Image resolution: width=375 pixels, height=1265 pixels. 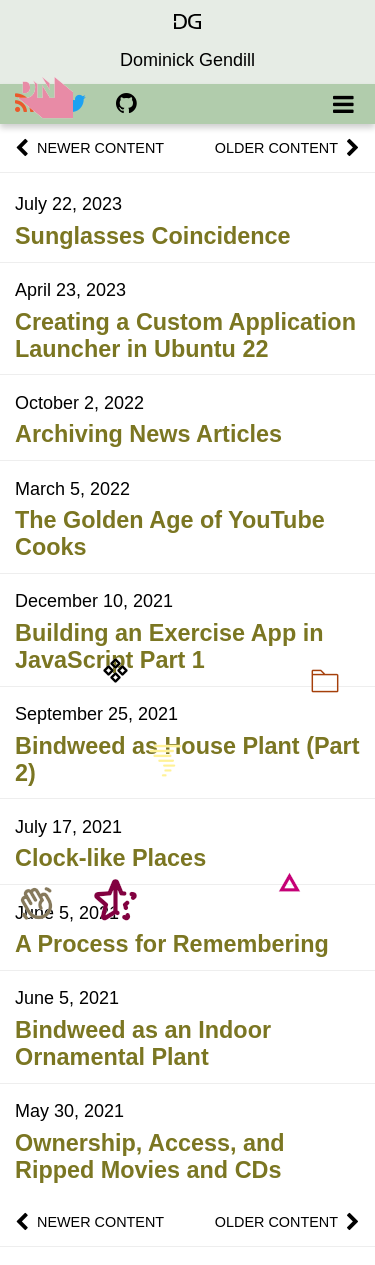 I want to click on access app grid or dashboard, so click(x=115, y=670).